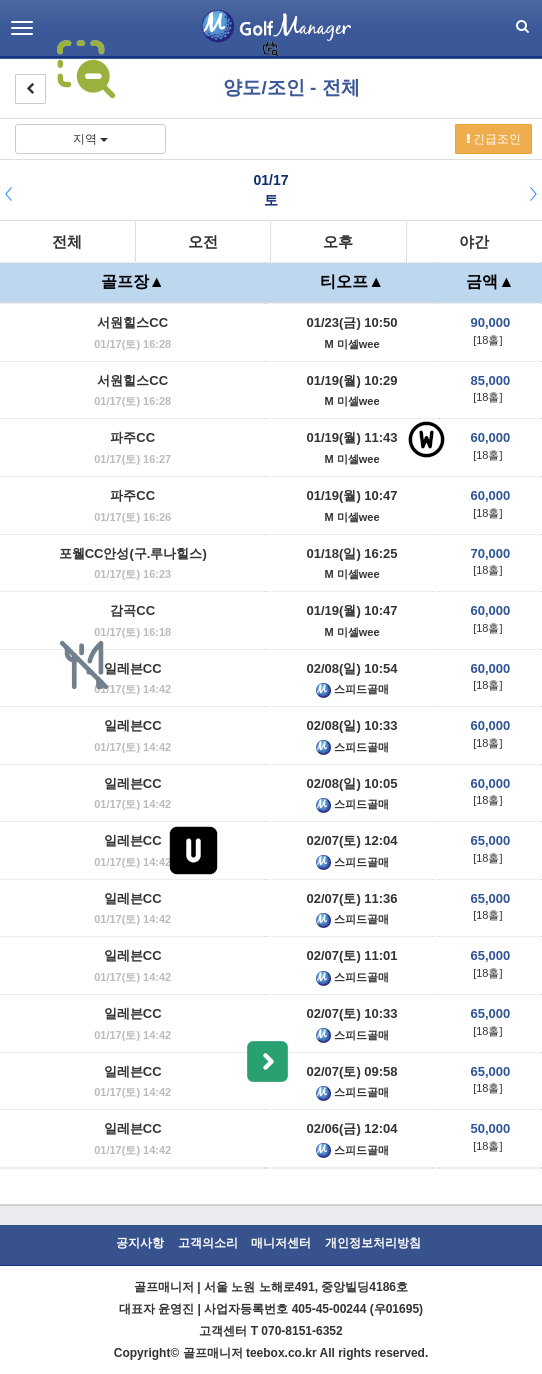 The width and height of the screenshot is (542, 1374). Describe the element at coordinates (85, 68) in the screenshot. I see `zoom out of selected area` at that location.